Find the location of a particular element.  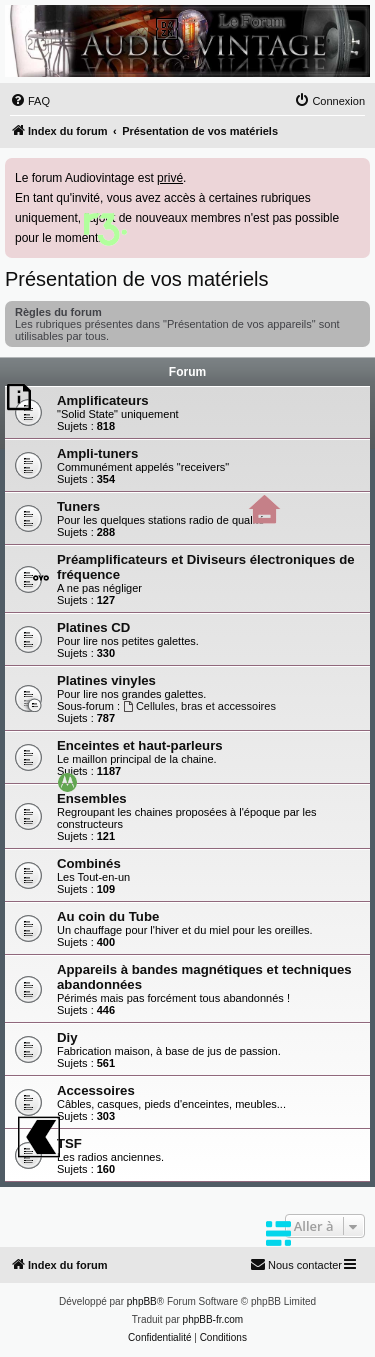

view file details or properties is located at coordinates (19, 397).